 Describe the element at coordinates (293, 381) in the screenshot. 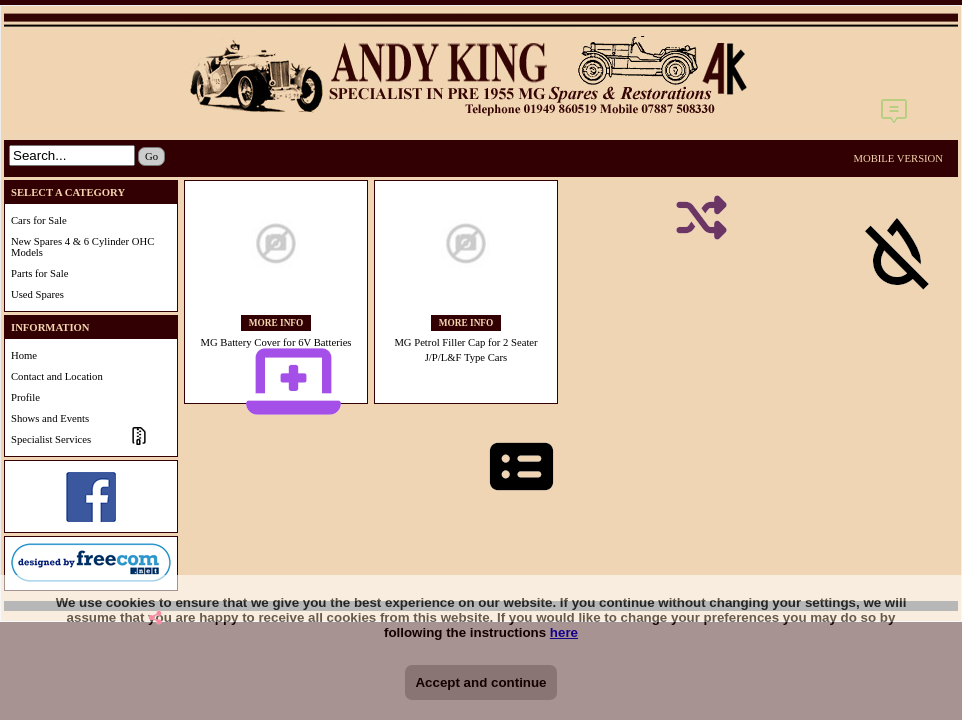

I see `access telemedicine or virtual healthcare services` at that location.